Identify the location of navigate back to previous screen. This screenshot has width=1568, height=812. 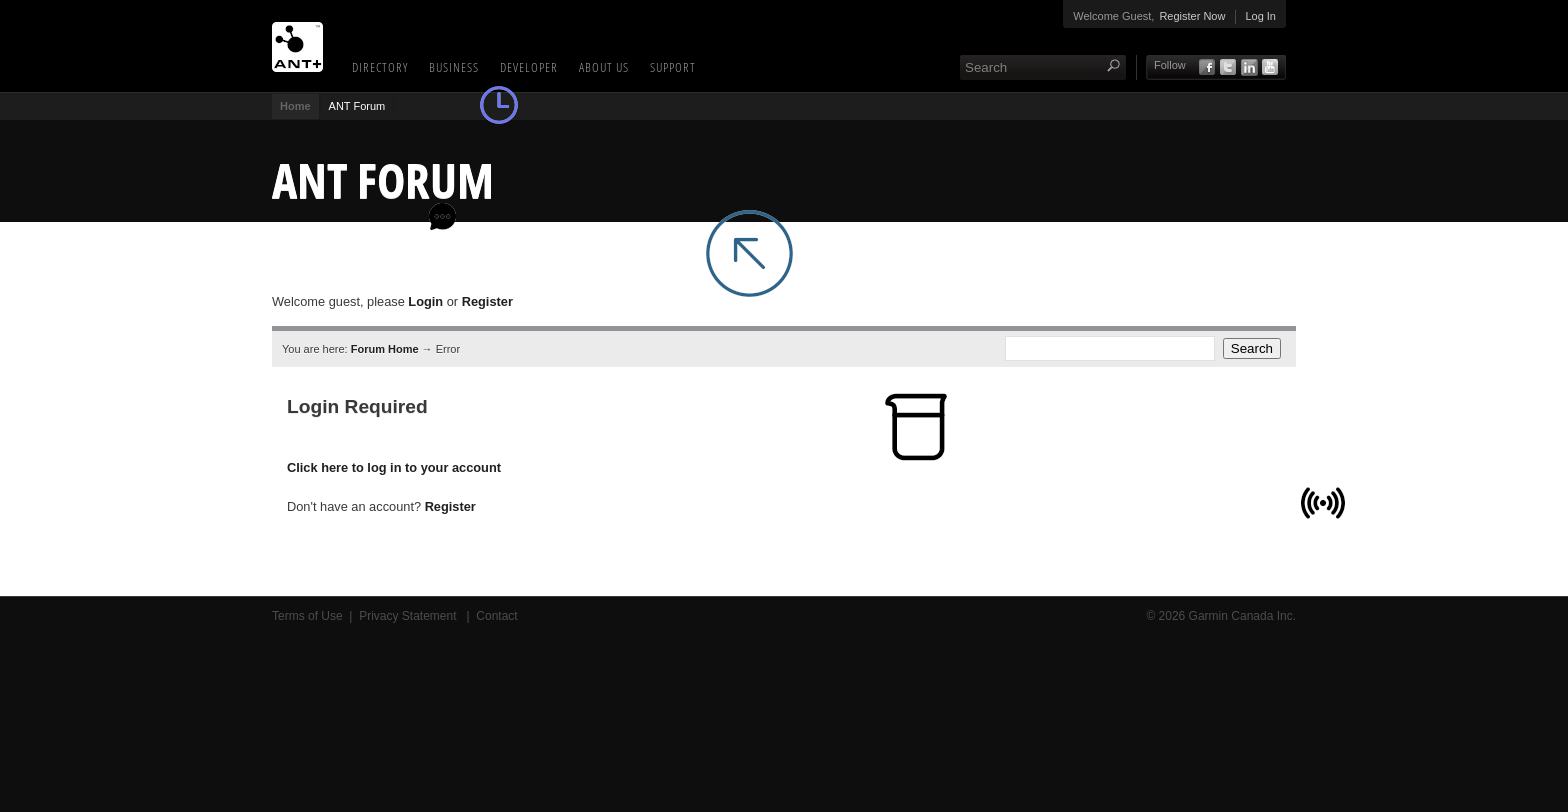
(749, 253).